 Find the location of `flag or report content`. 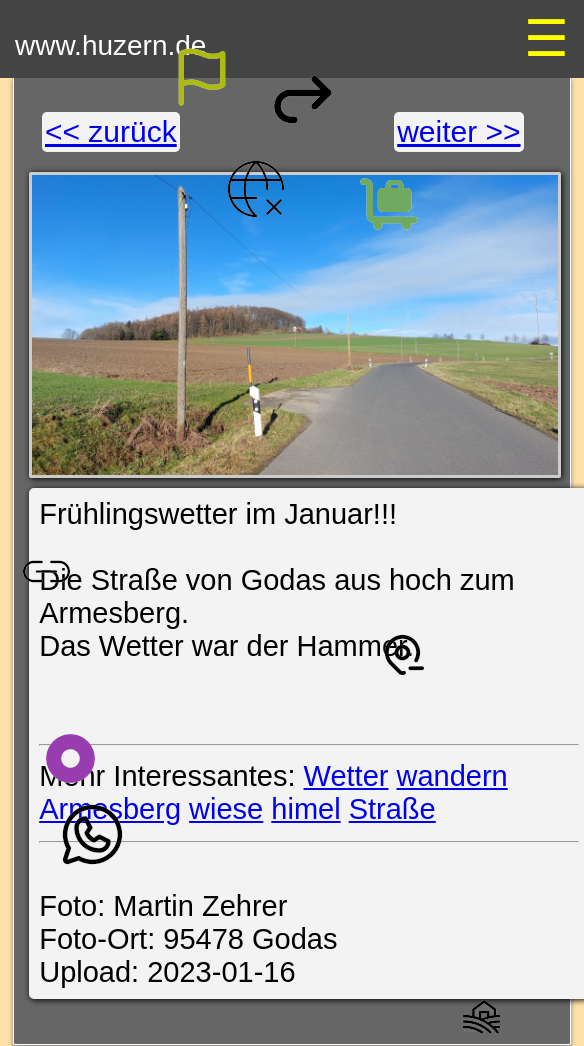

flag or report content is located at coordinates (202, 77).